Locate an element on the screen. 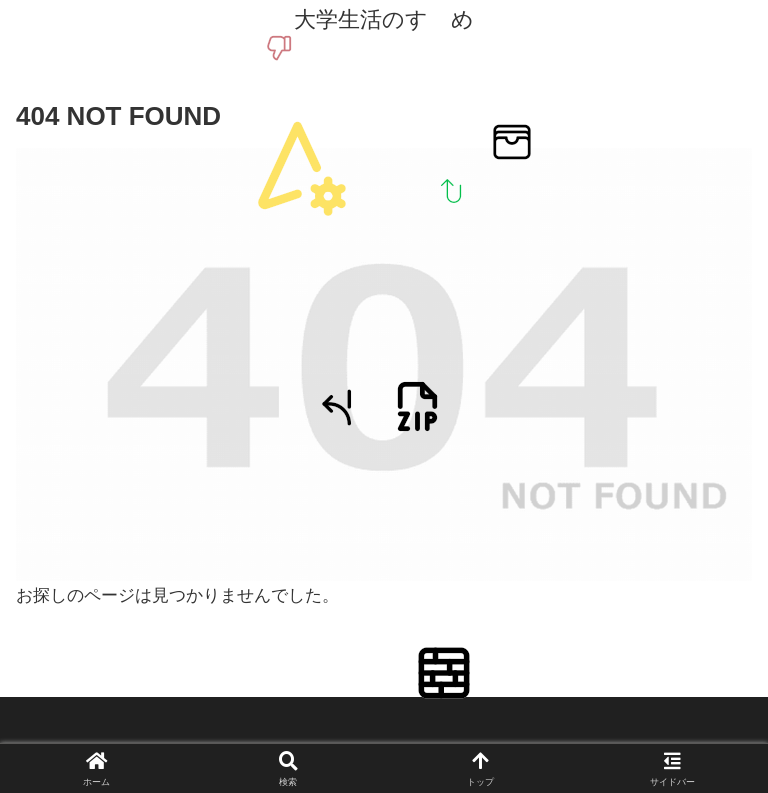  access your wallet or payment methods is located at coordinates (512, 142).